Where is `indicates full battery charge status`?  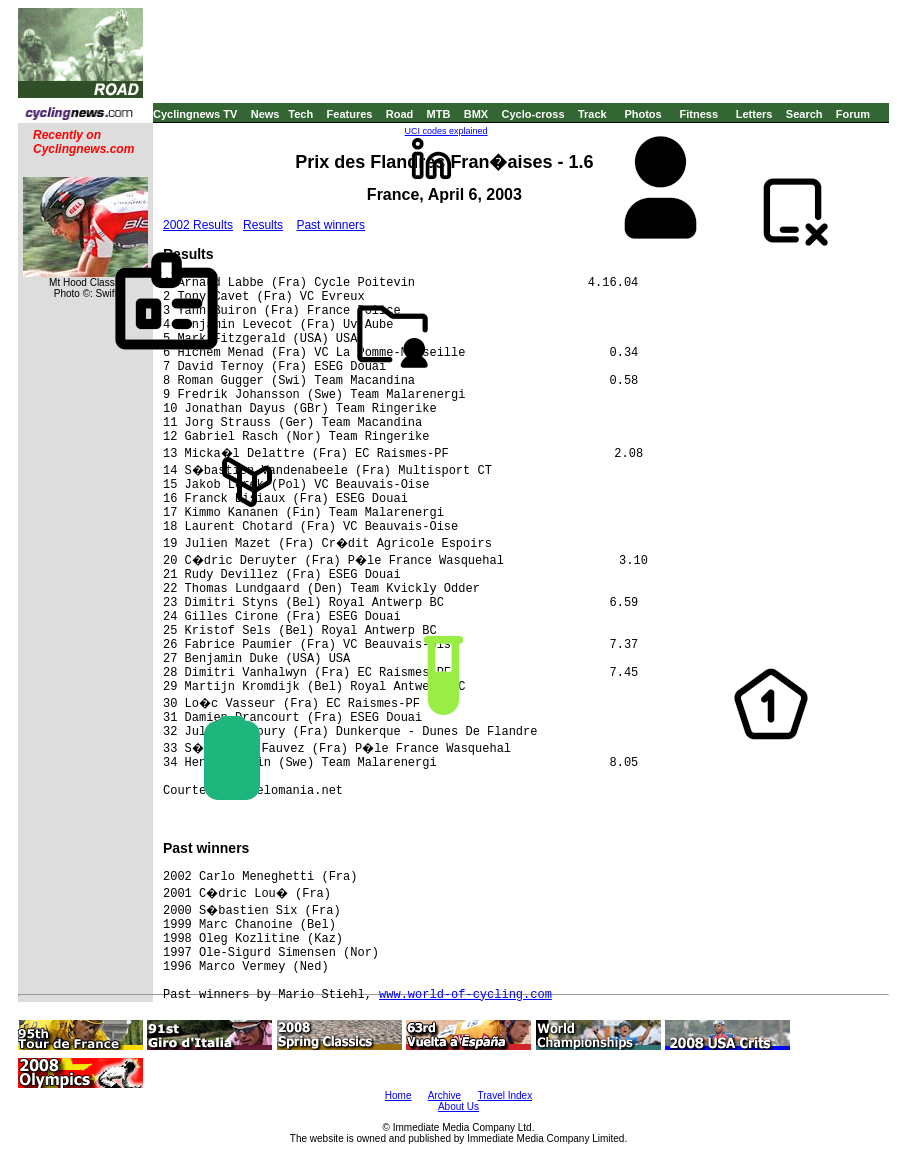
indicates full battery charge status is located at coordinates (232, 758).